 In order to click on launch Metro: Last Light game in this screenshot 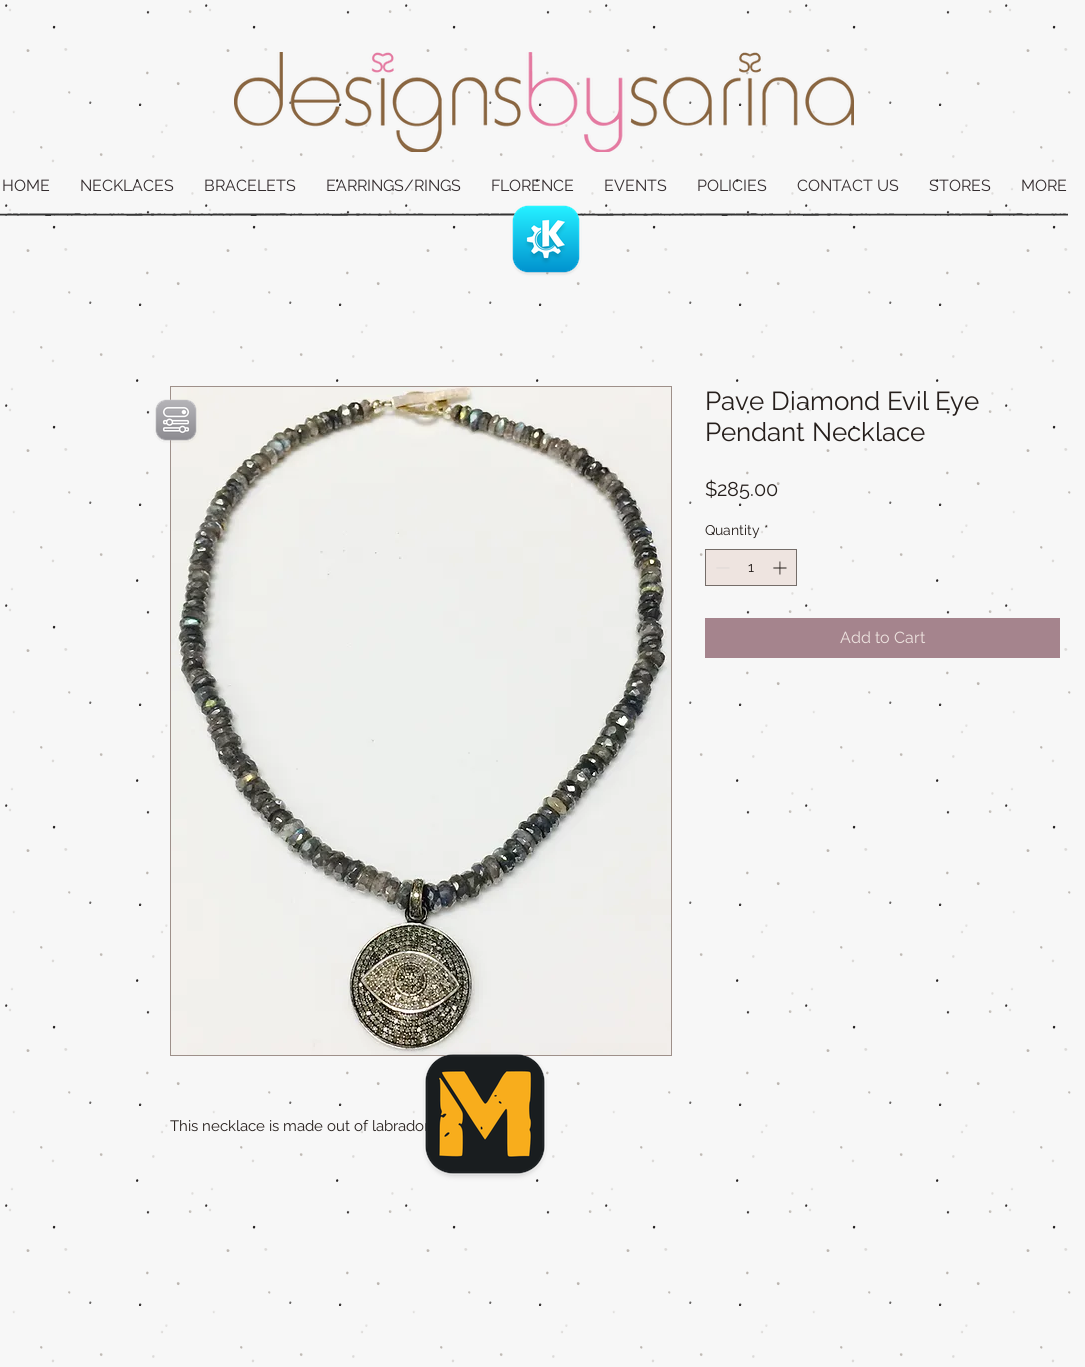, I will do `click(485, 1114)`.